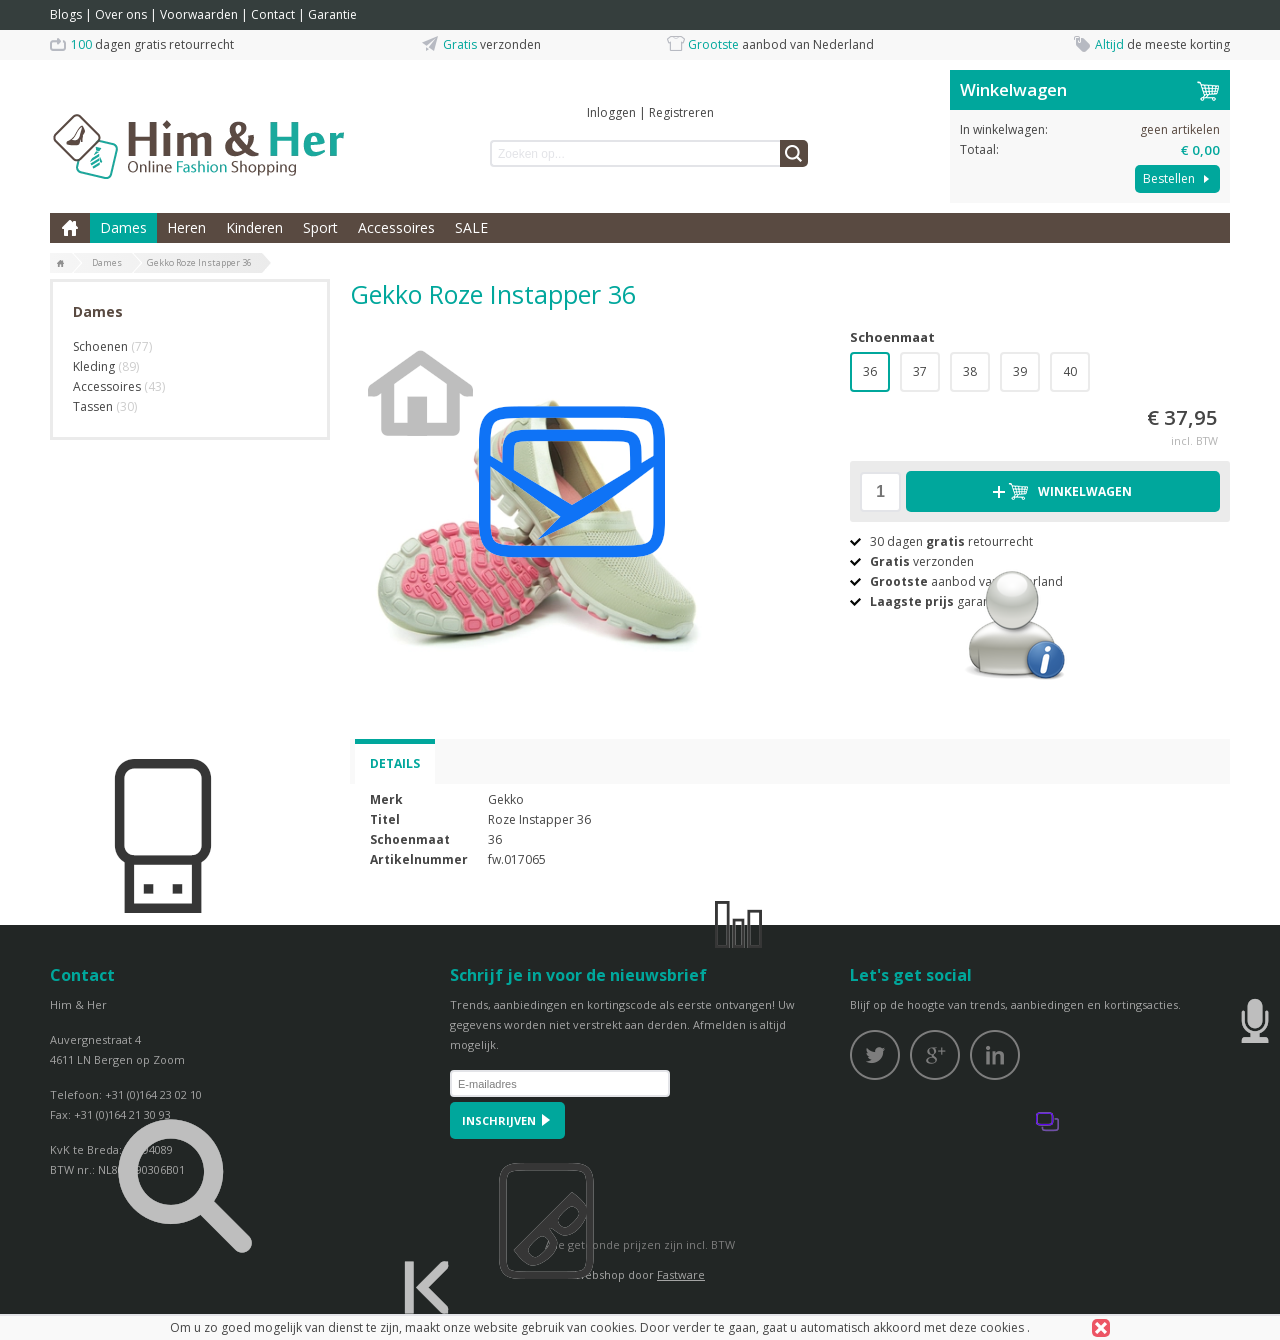  Describe the element at coordinates (1047, 1122) in the screenshot. I see `view or manage session properties` at that location.